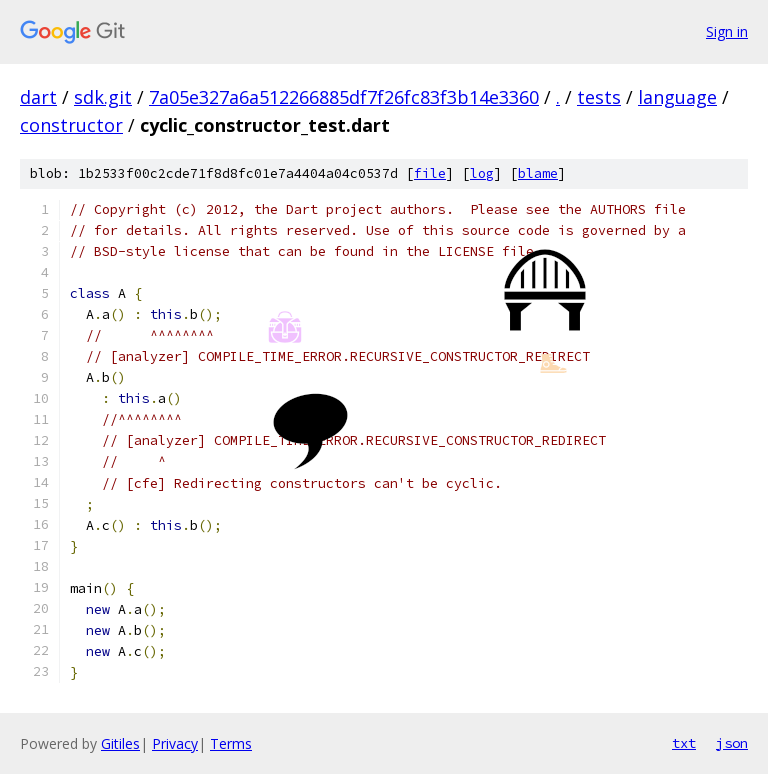 This screenshot has height=774, width=768. I want to click on navigate to bridges or infrastructure on a map, so click(545, 290).